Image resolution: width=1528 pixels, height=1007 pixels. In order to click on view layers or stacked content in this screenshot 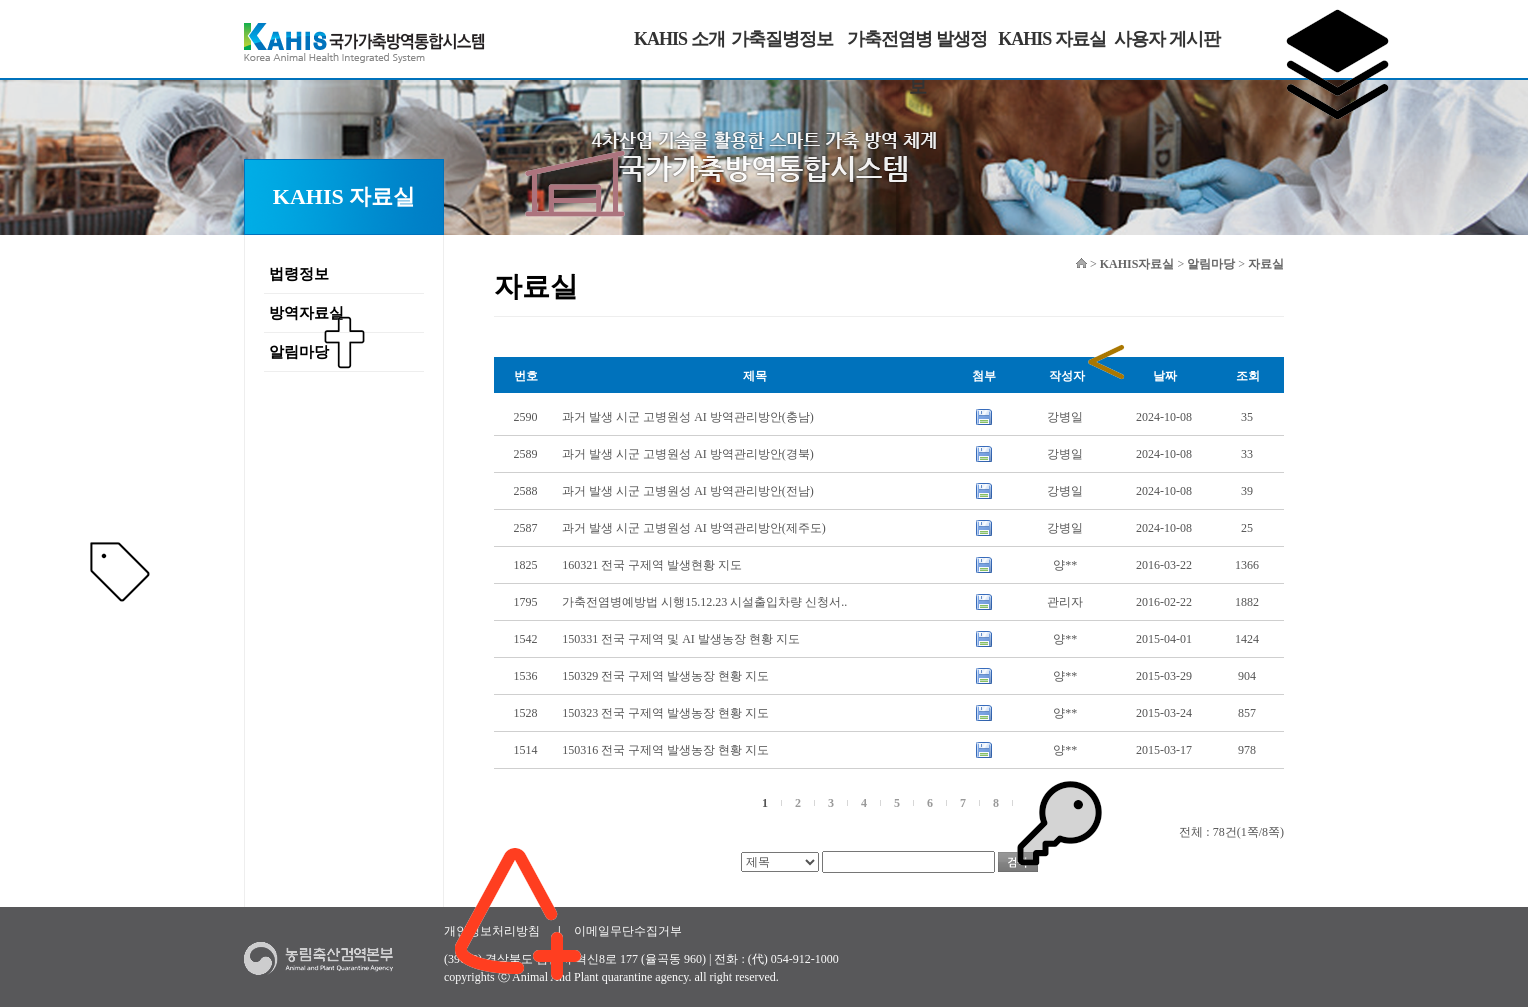, I will do `click(1337, 64)`.